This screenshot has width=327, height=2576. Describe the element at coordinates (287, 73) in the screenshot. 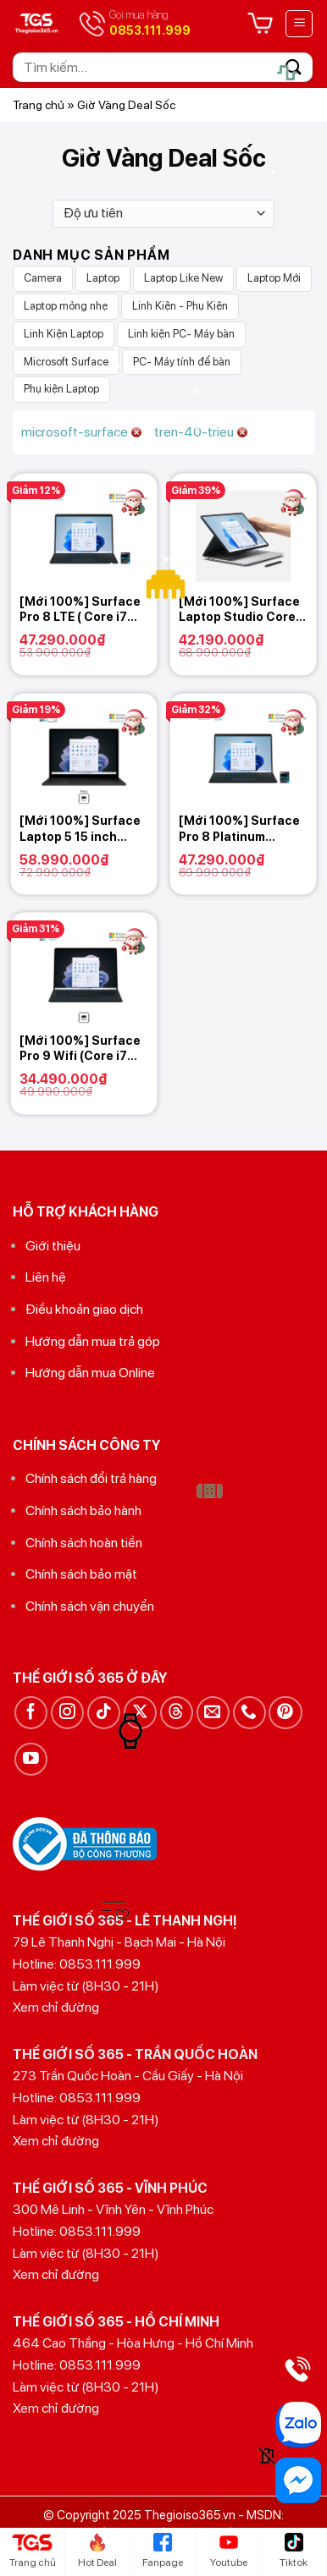

I see `view square wave audio signal` at that location.